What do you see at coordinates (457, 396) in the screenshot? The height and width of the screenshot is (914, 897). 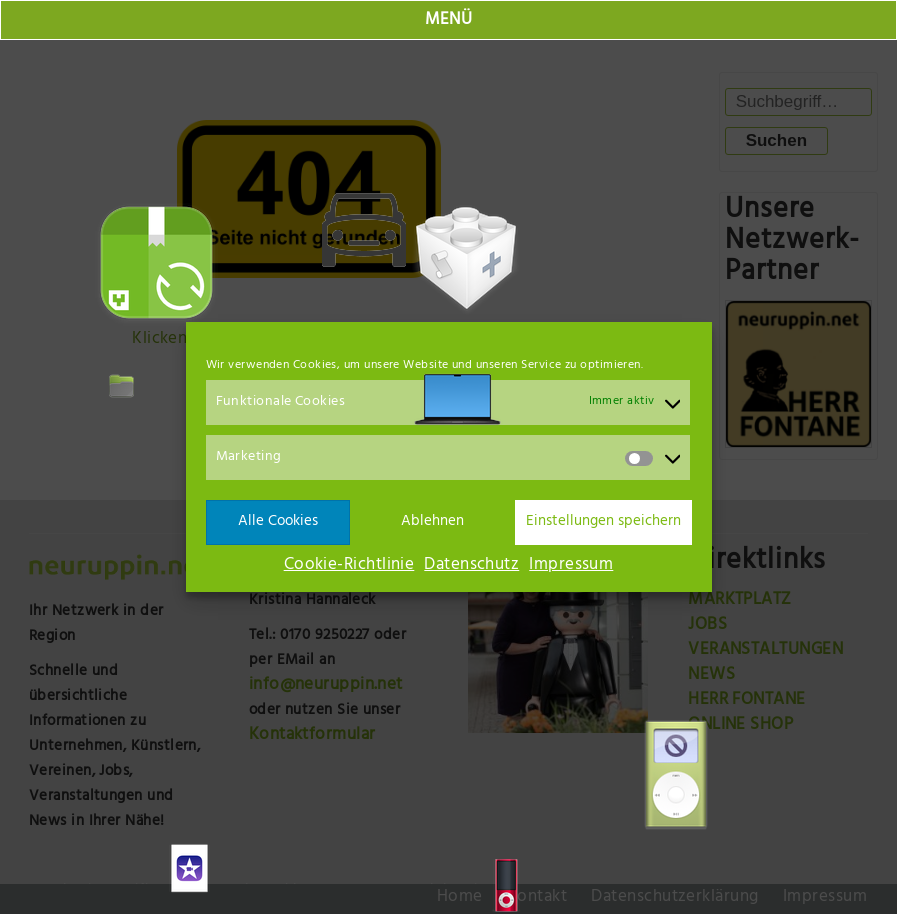 I see `indicates a macbook pro 16-inch device in system settings` at bounding box center [457, 396].